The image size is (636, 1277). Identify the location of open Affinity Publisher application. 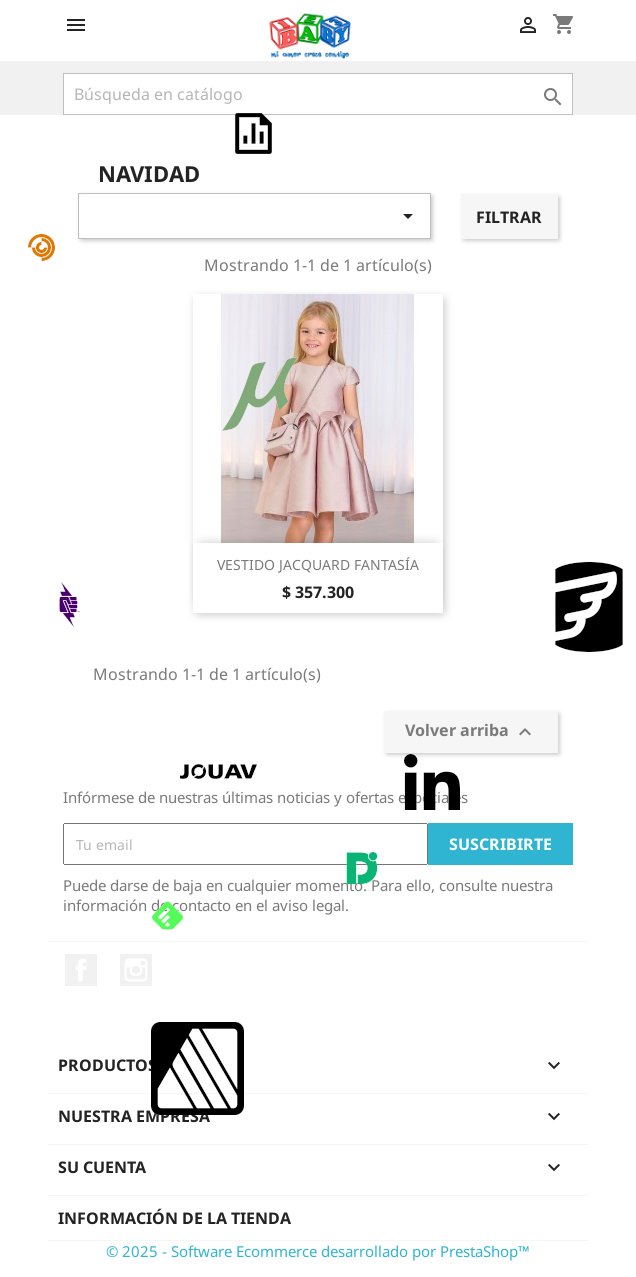
(197, 1068).